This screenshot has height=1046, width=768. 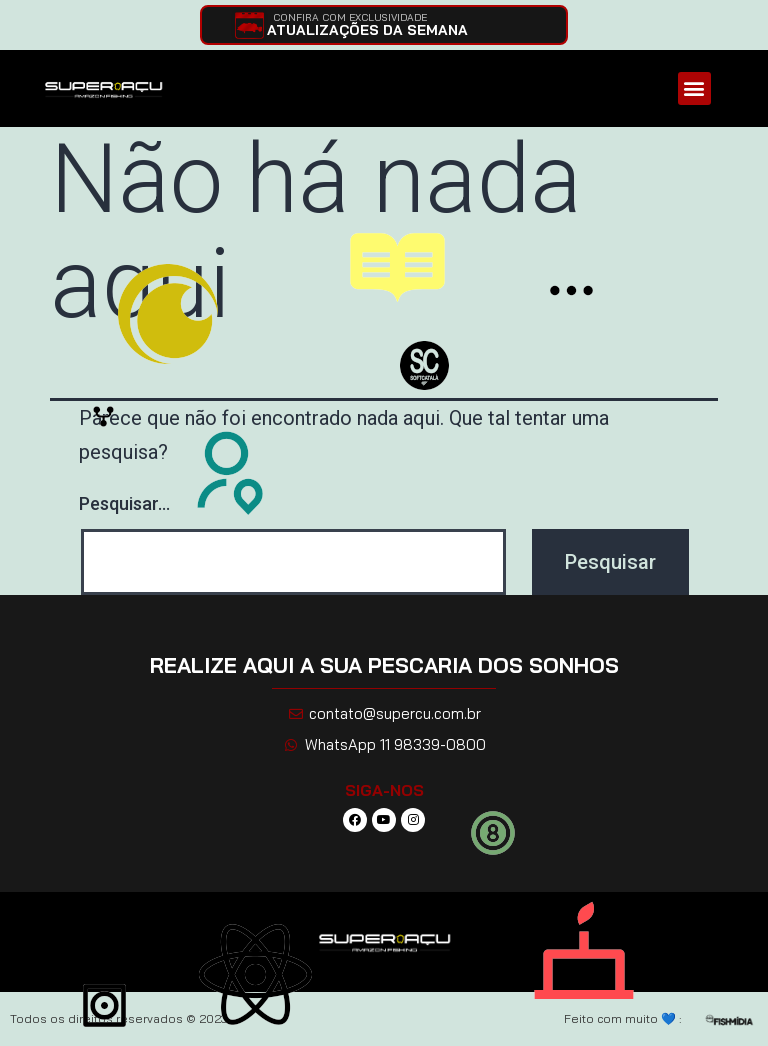 I want to click on access more options or actions, so click(x=571, y=290).